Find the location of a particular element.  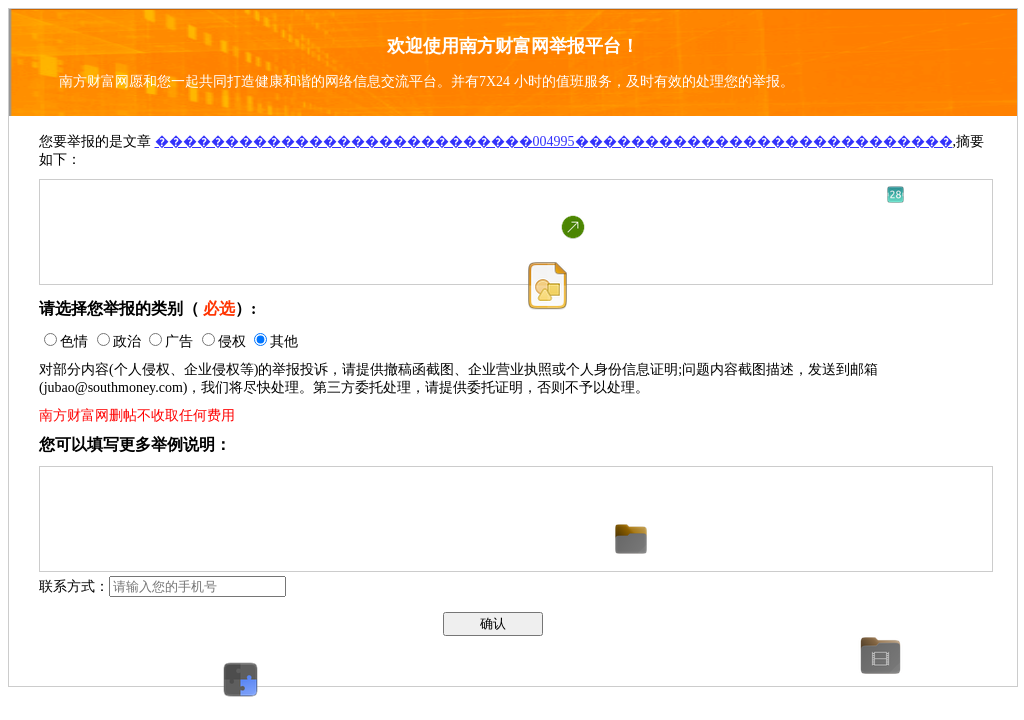

drop files here to move them into this folder is located at coordinates (631, 539).